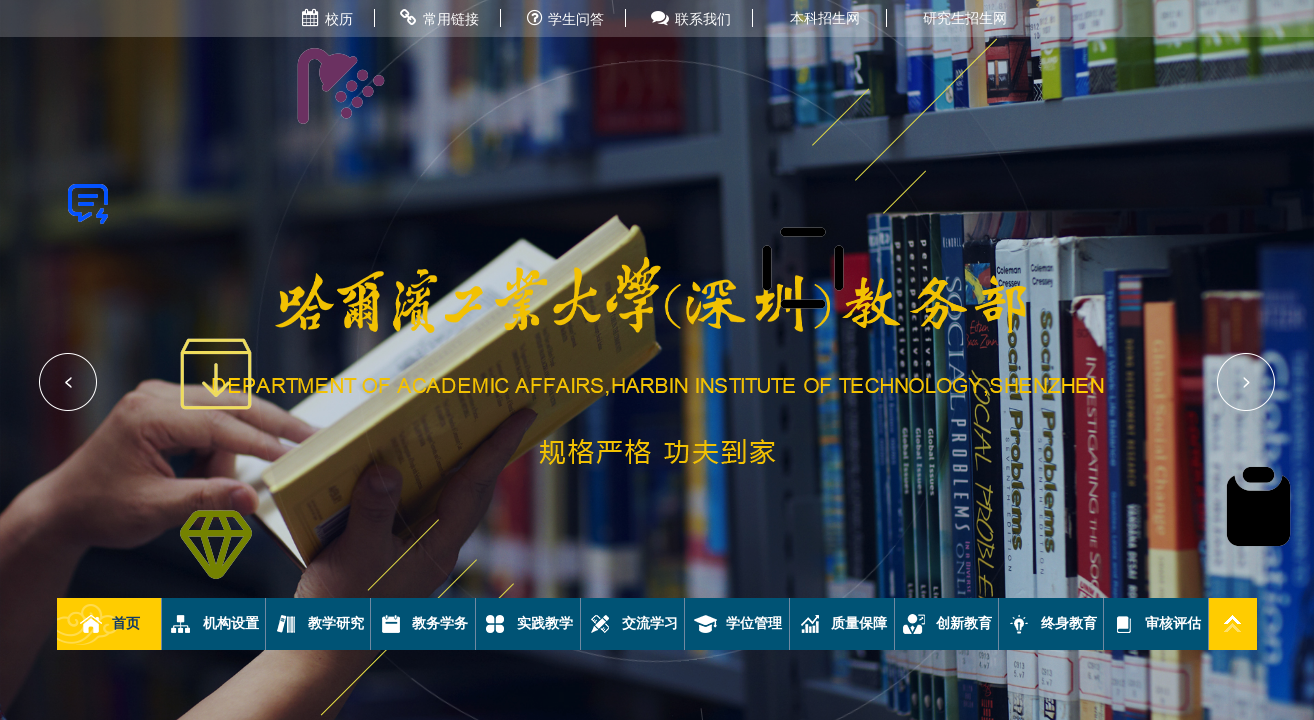  I want to click on apply borders to left and right sides only, so click(803, 268).